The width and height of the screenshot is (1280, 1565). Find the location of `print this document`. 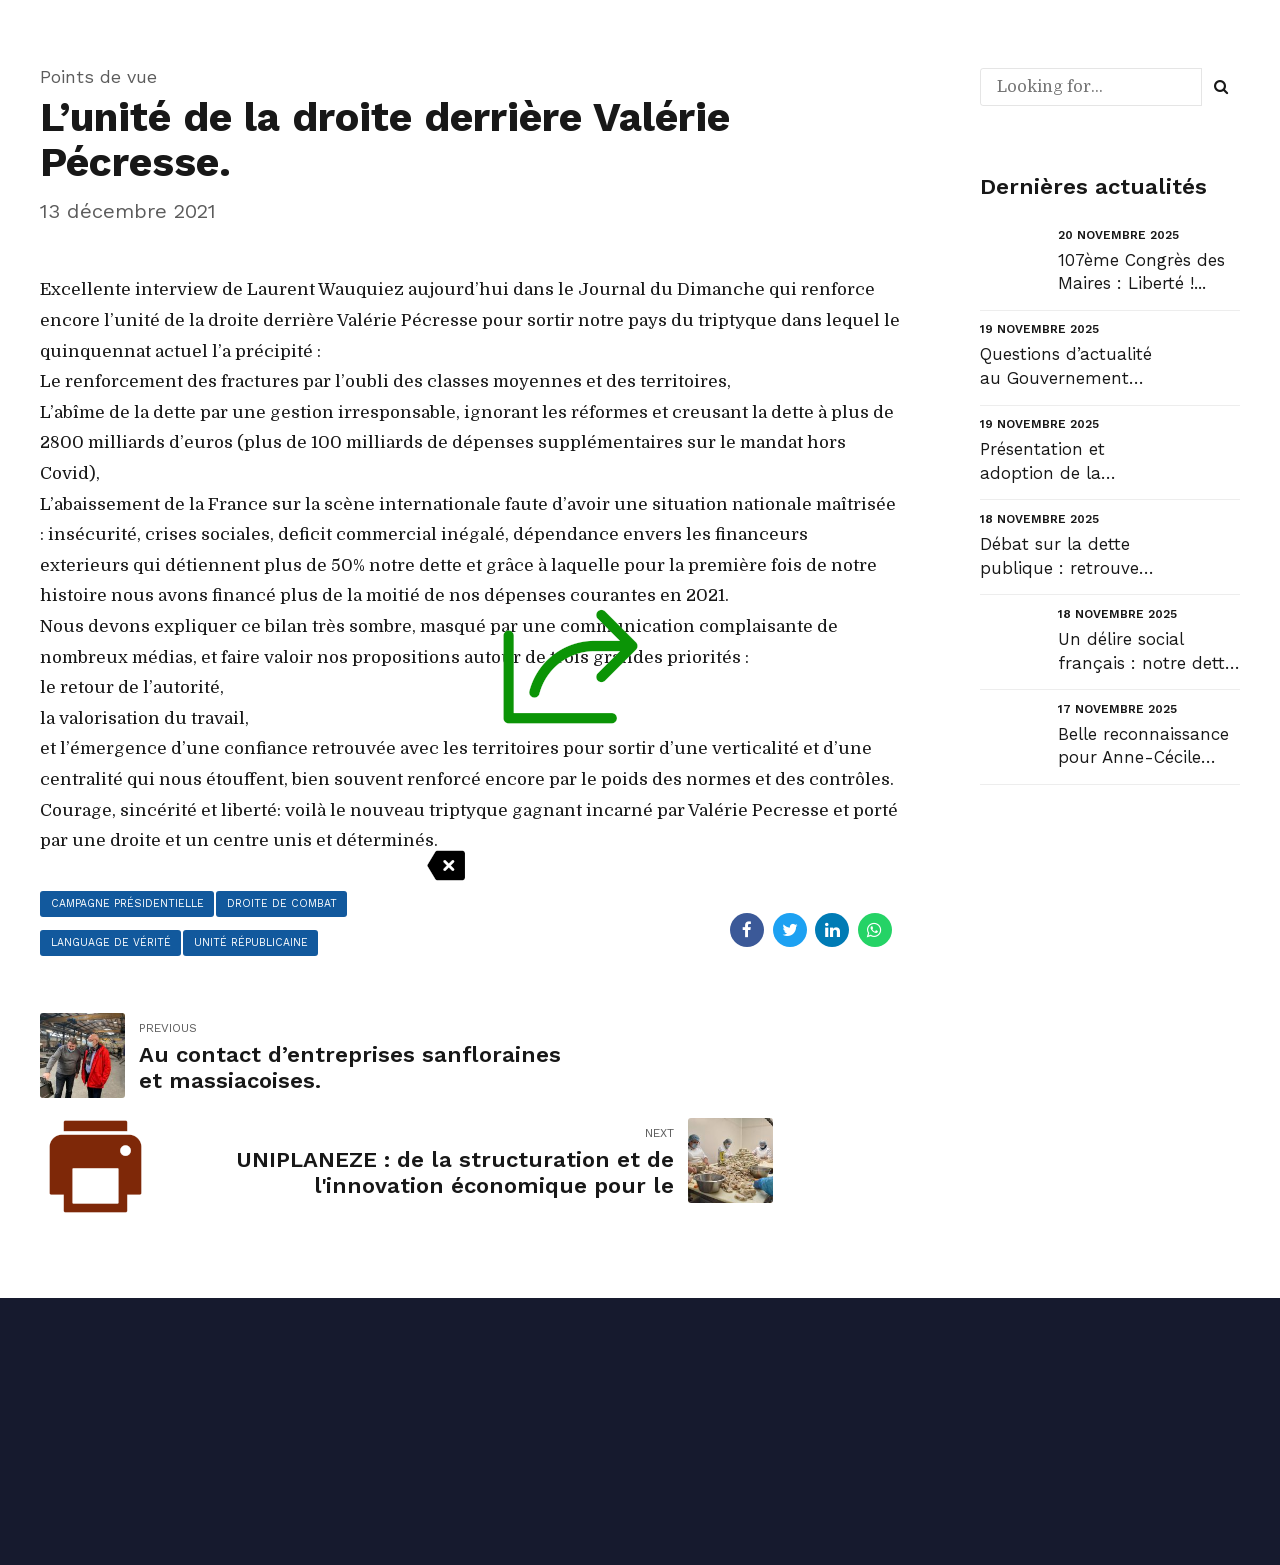

print this document is located at coordinates (95, 1166).